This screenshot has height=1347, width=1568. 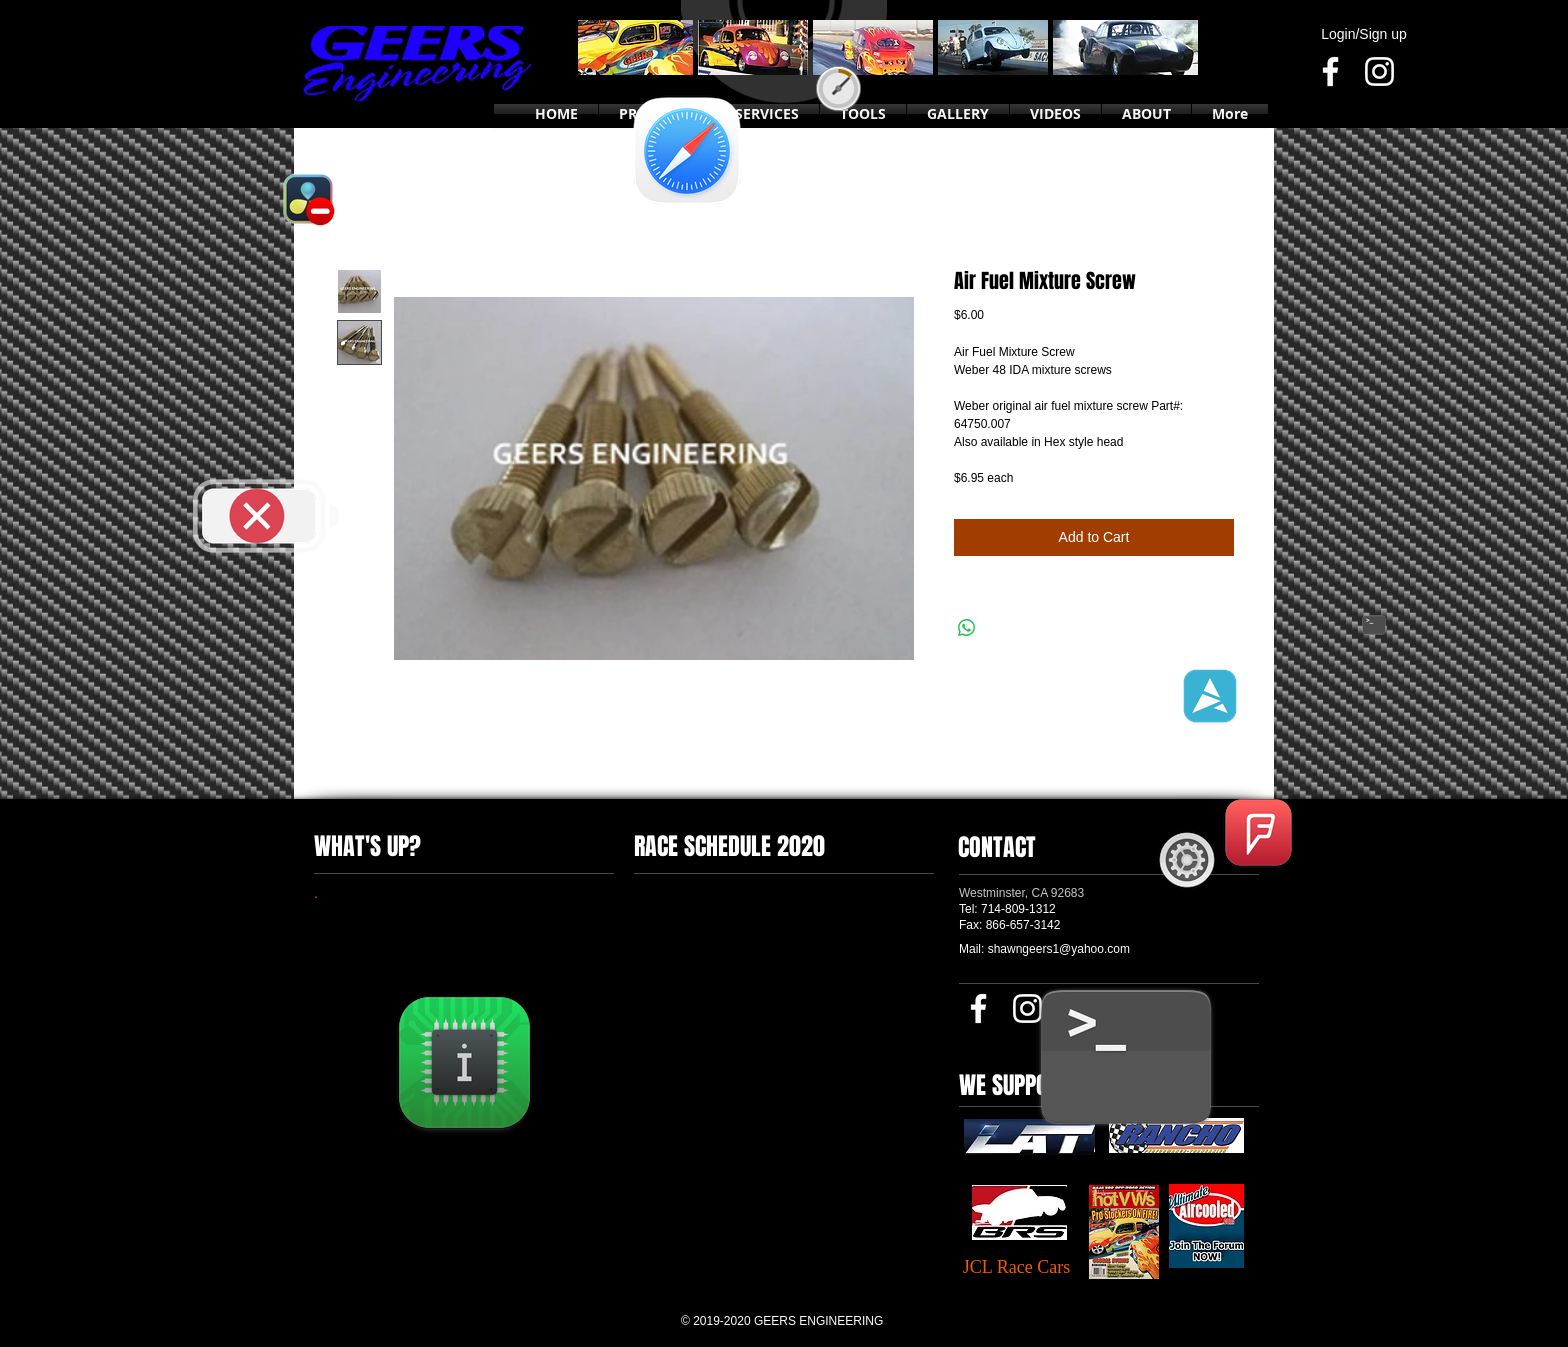 I want to click on open hwloc hardware locality utility, so click(x=464, y=1062).